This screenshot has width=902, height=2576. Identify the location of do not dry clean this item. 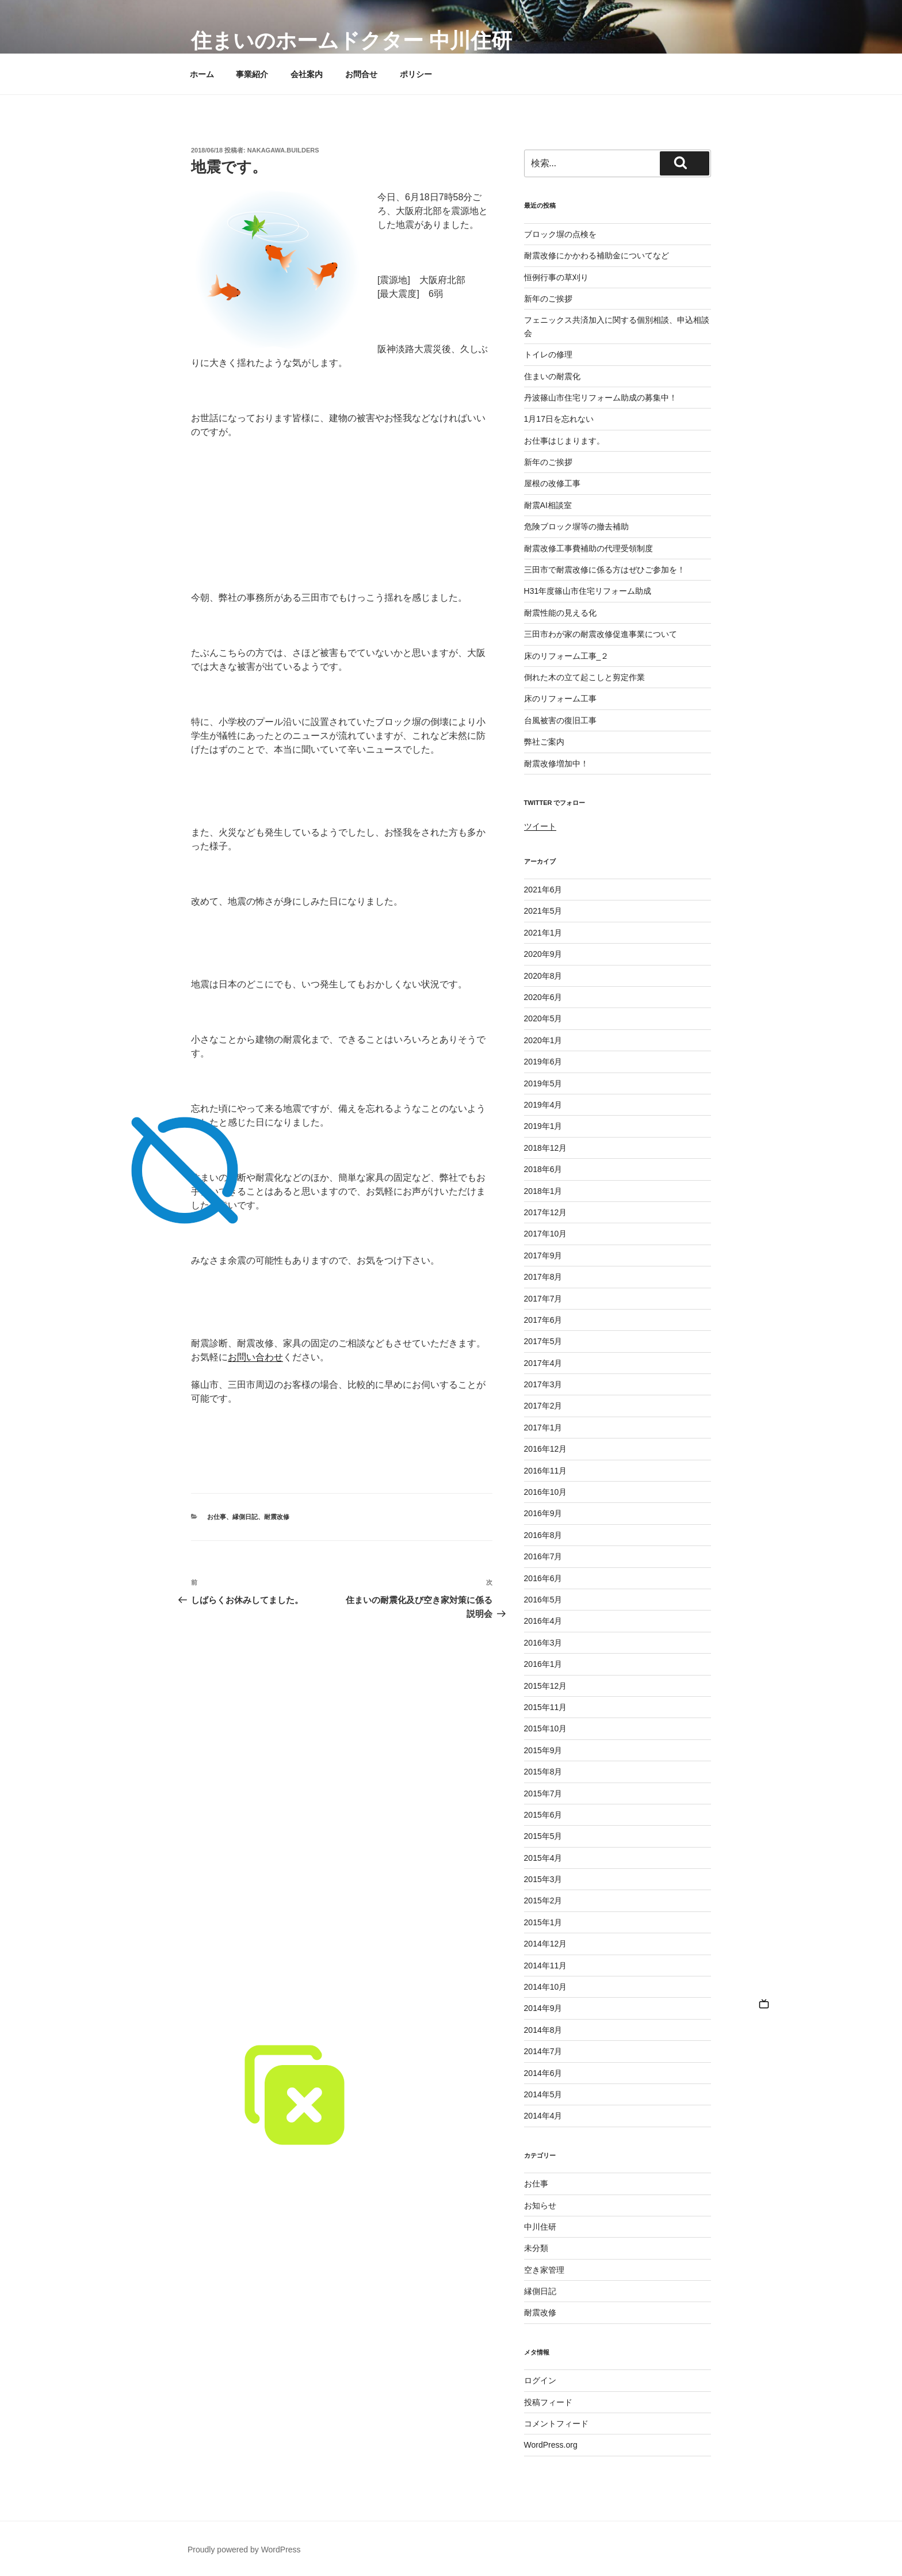
(185, 1170).